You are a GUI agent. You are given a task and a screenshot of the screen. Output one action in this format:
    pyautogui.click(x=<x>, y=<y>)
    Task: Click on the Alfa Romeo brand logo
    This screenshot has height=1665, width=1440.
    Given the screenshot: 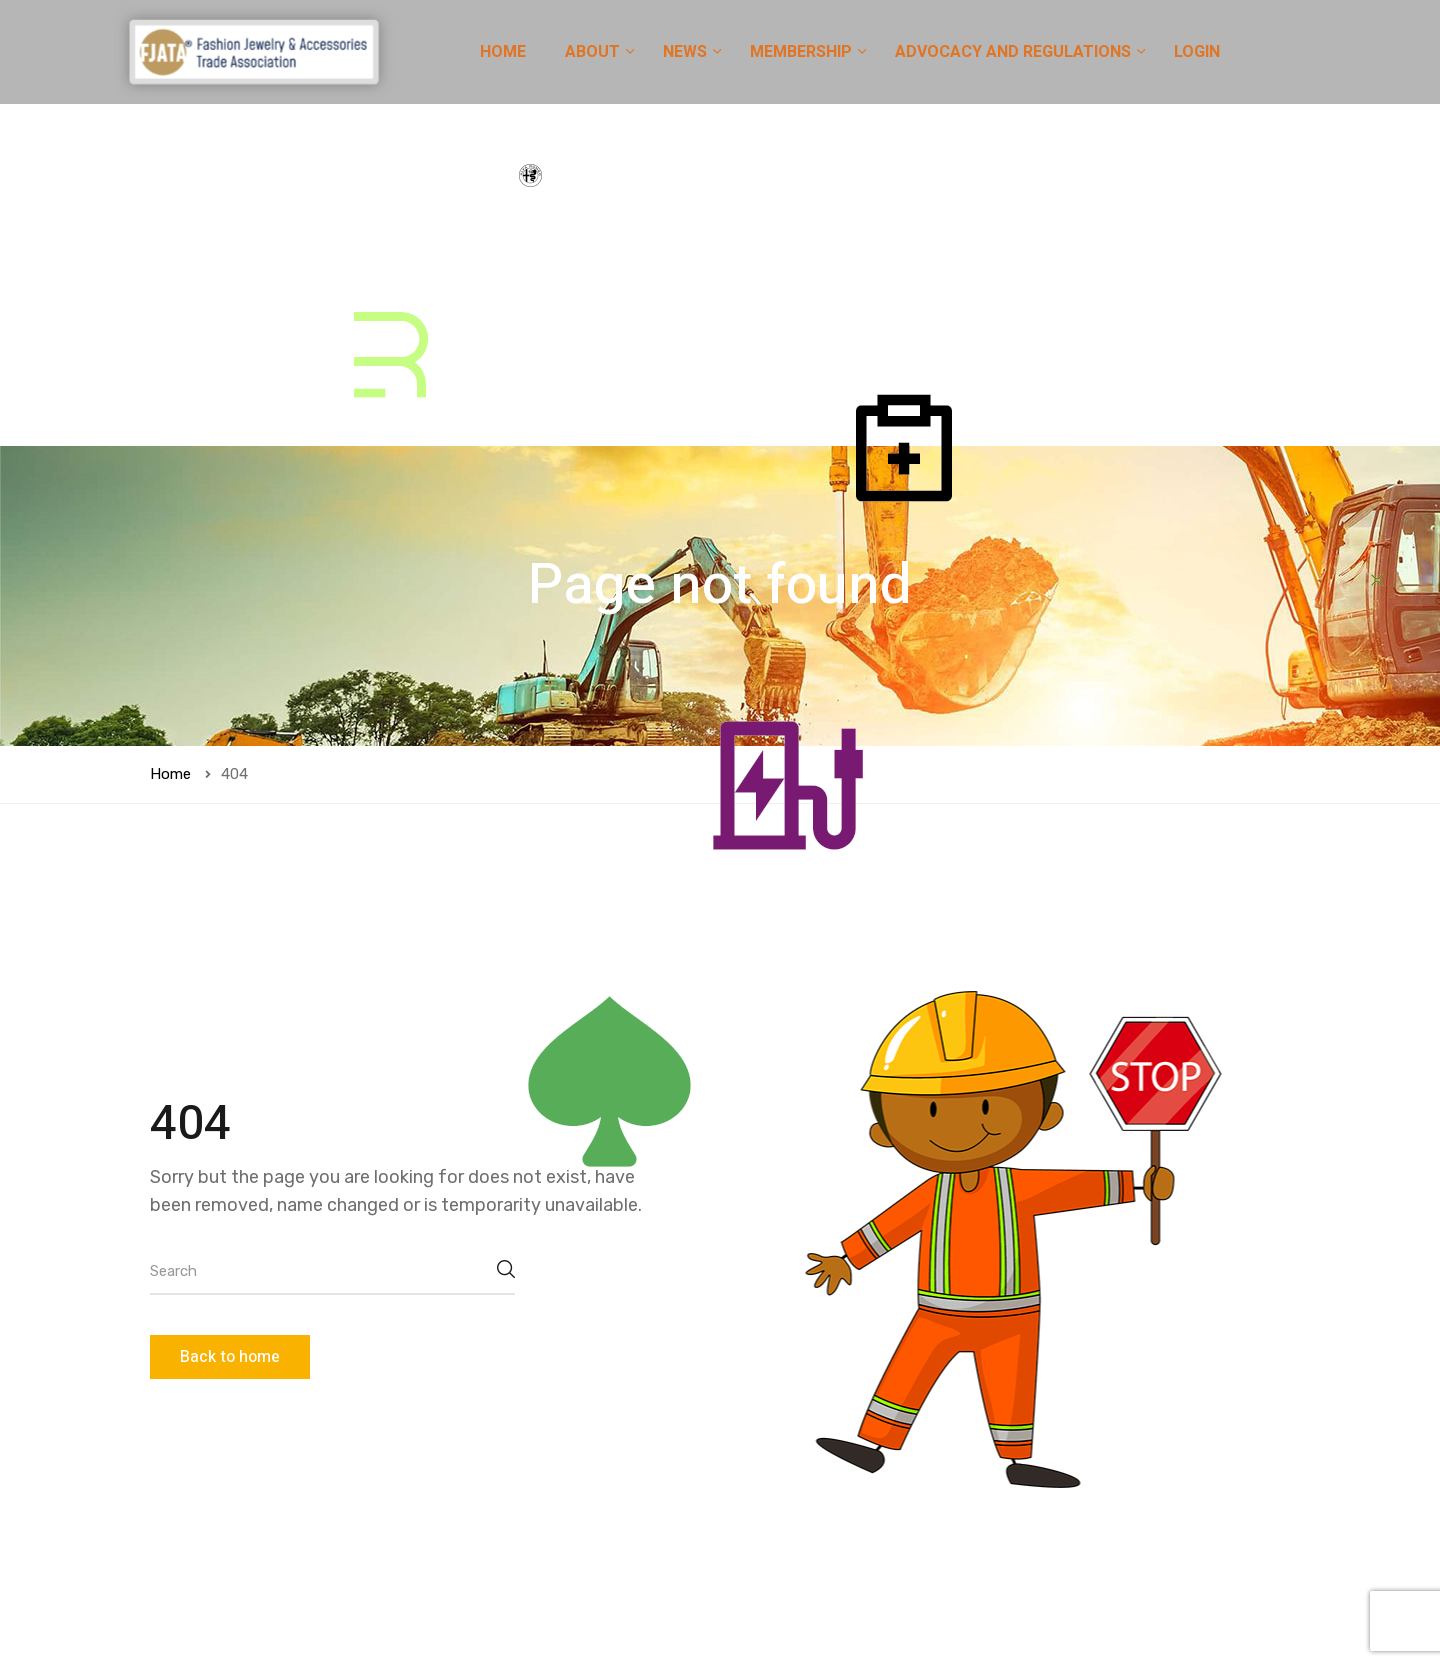 What is the action you would take?
    pyautogui.click(x=530, y=175)
    